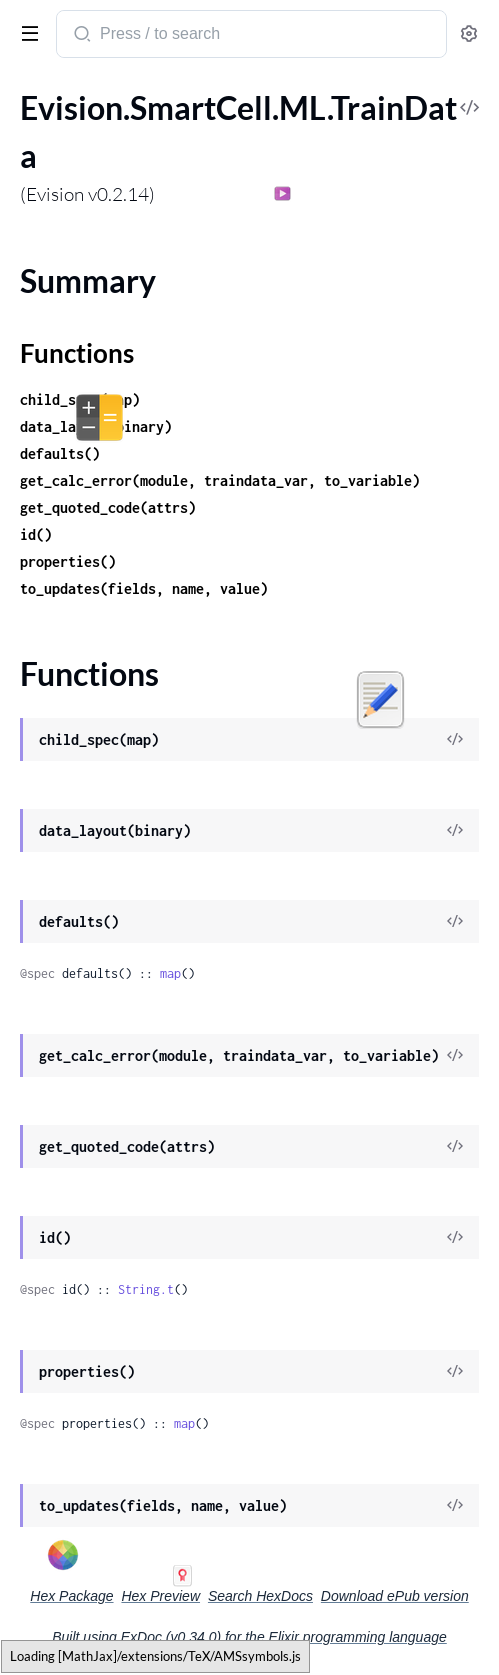 Image resolution: width=499 pixels, height=1675 pixels. What do you see at coordinates (63, 1555) in the screenshot?
I see `open color preferences or theme settings` at bounding box center [63, 1555].